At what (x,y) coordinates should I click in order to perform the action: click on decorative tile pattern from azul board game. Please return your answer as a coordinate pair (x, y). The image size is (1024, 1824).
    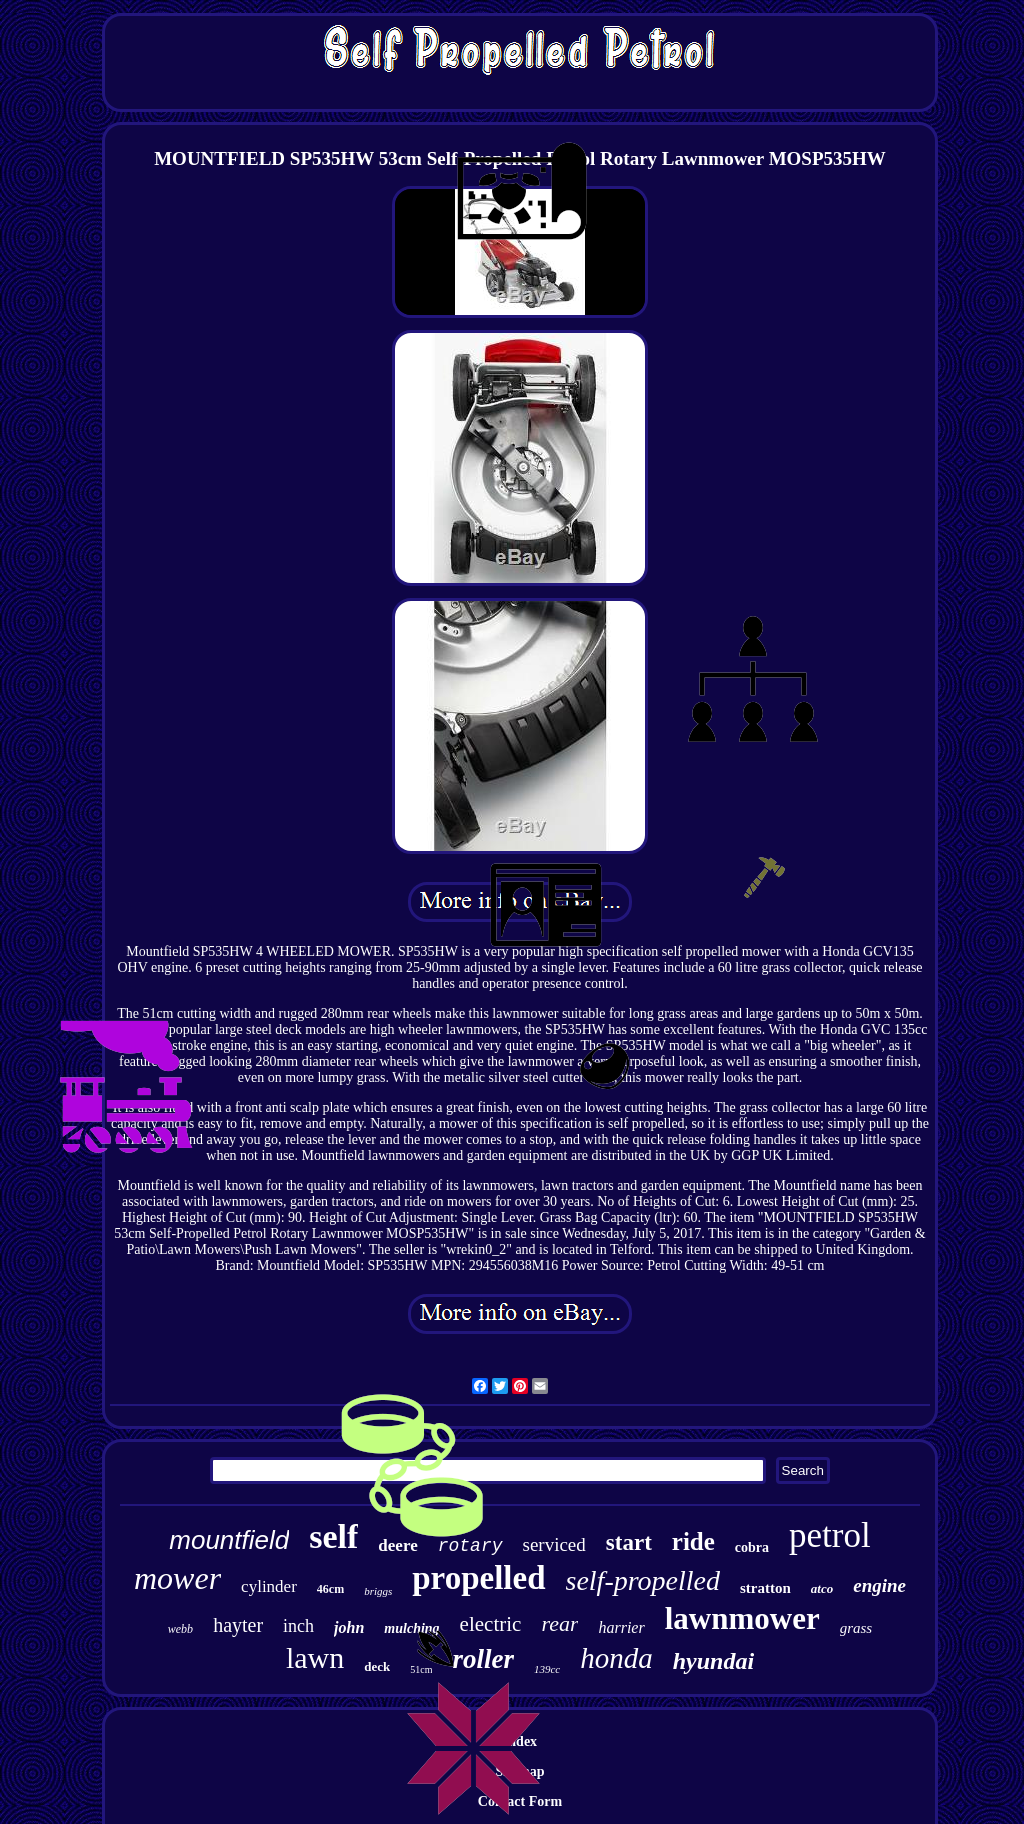
    Looking at the image, I should click on (473, 1748).